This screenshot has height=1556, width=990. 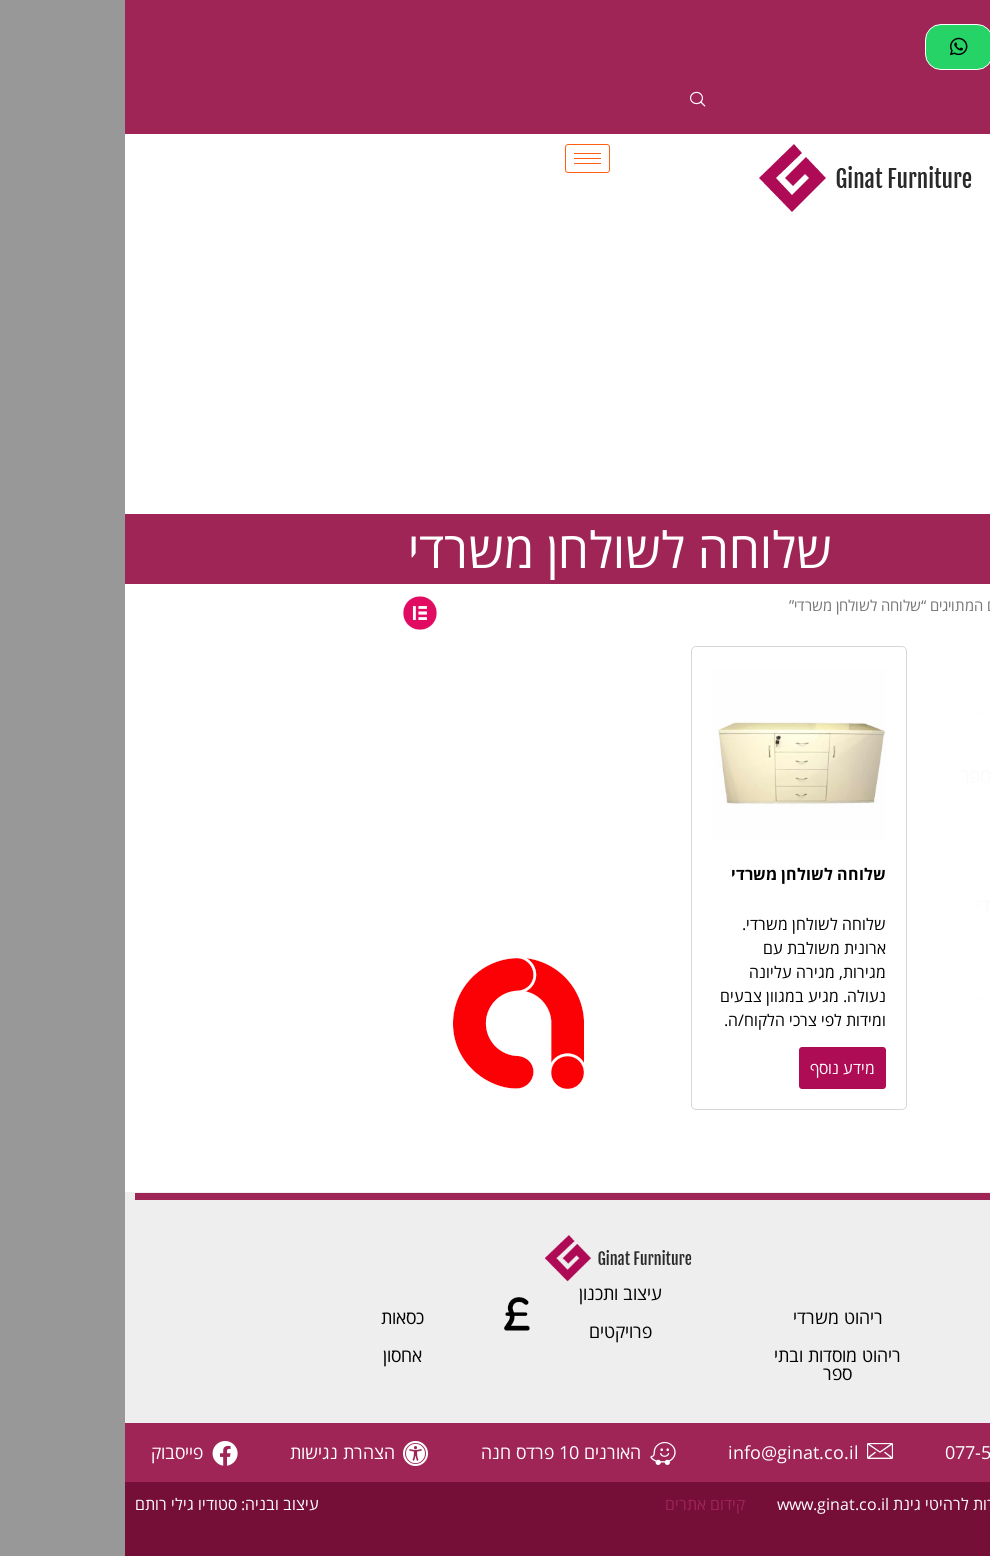 What do you see at coordinates (518, 1023) in the screenshot?
I see `google admob logo` at bounding box center [518, 1023].